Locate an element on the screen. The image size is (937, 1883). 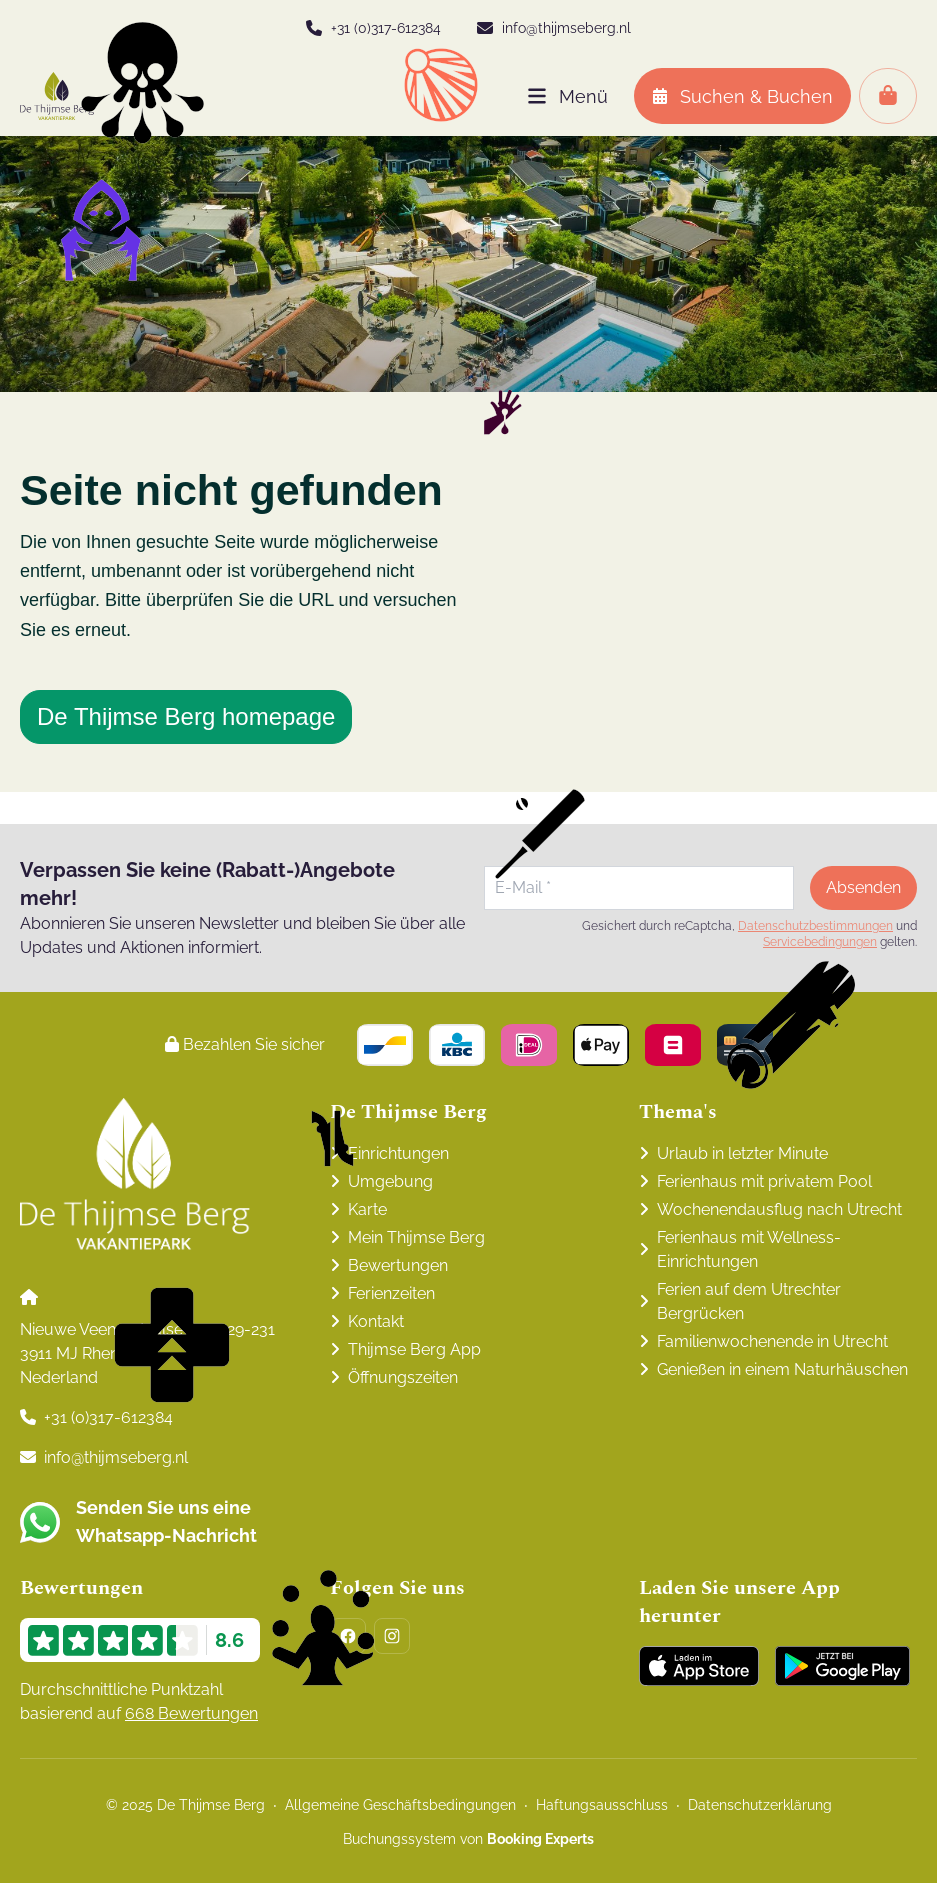
indicates a toxic or hazardous game element is located at coordinates (142, 82).